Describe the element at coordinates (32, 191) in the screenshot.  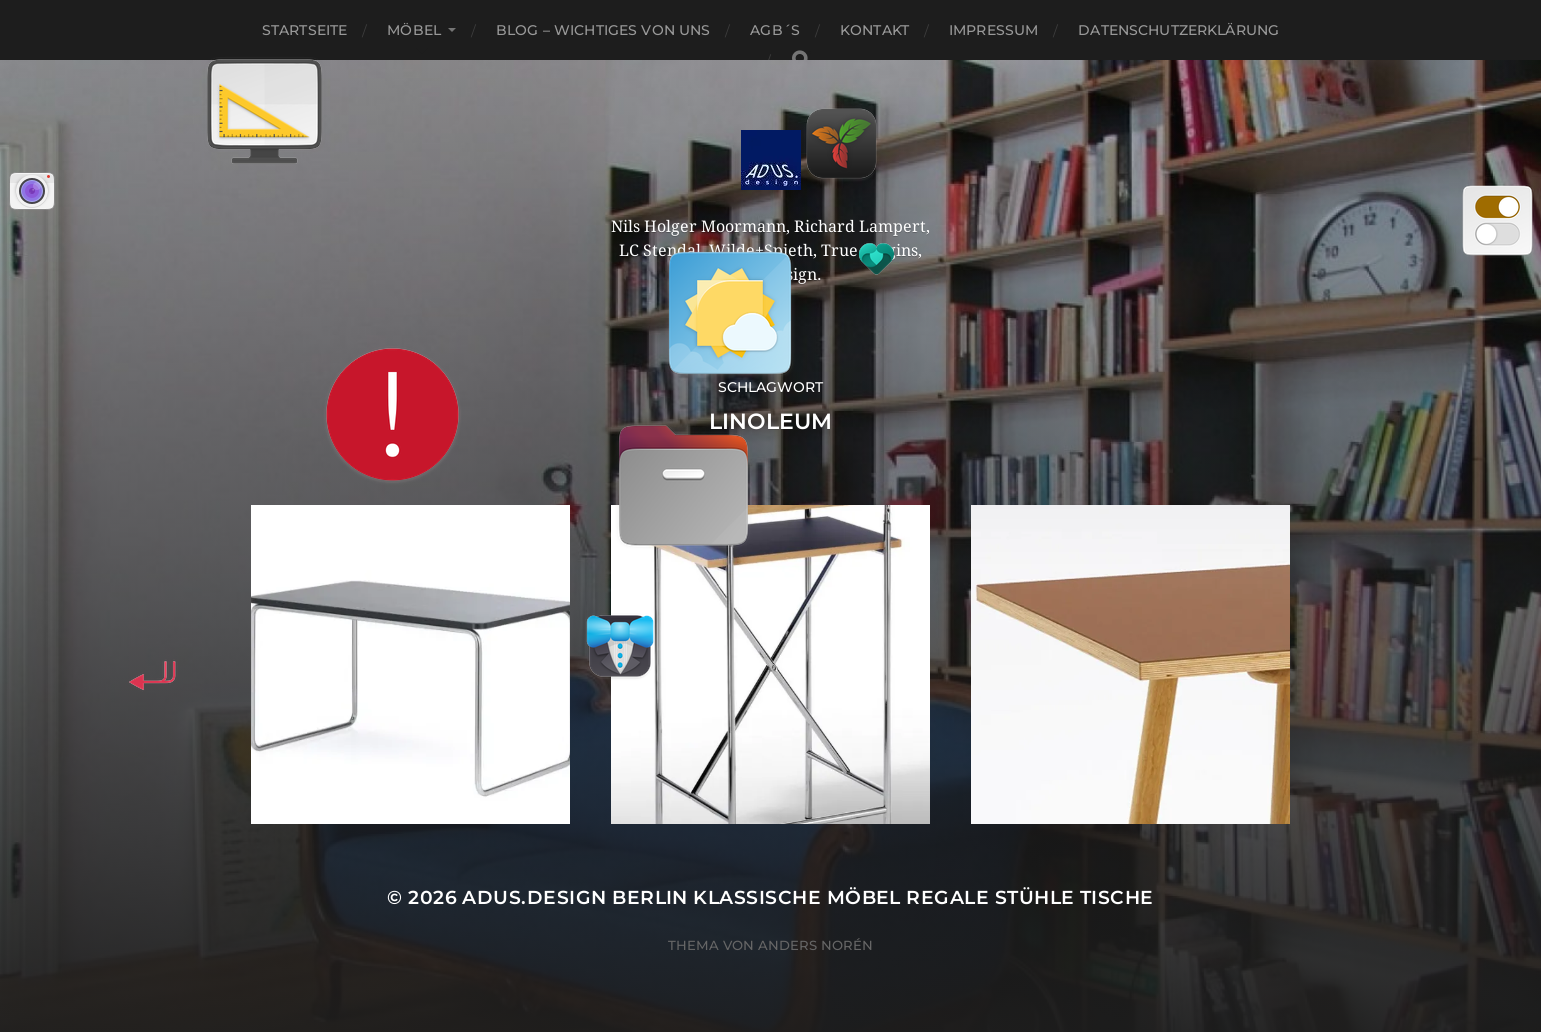
I see `open the camera app` at that location.